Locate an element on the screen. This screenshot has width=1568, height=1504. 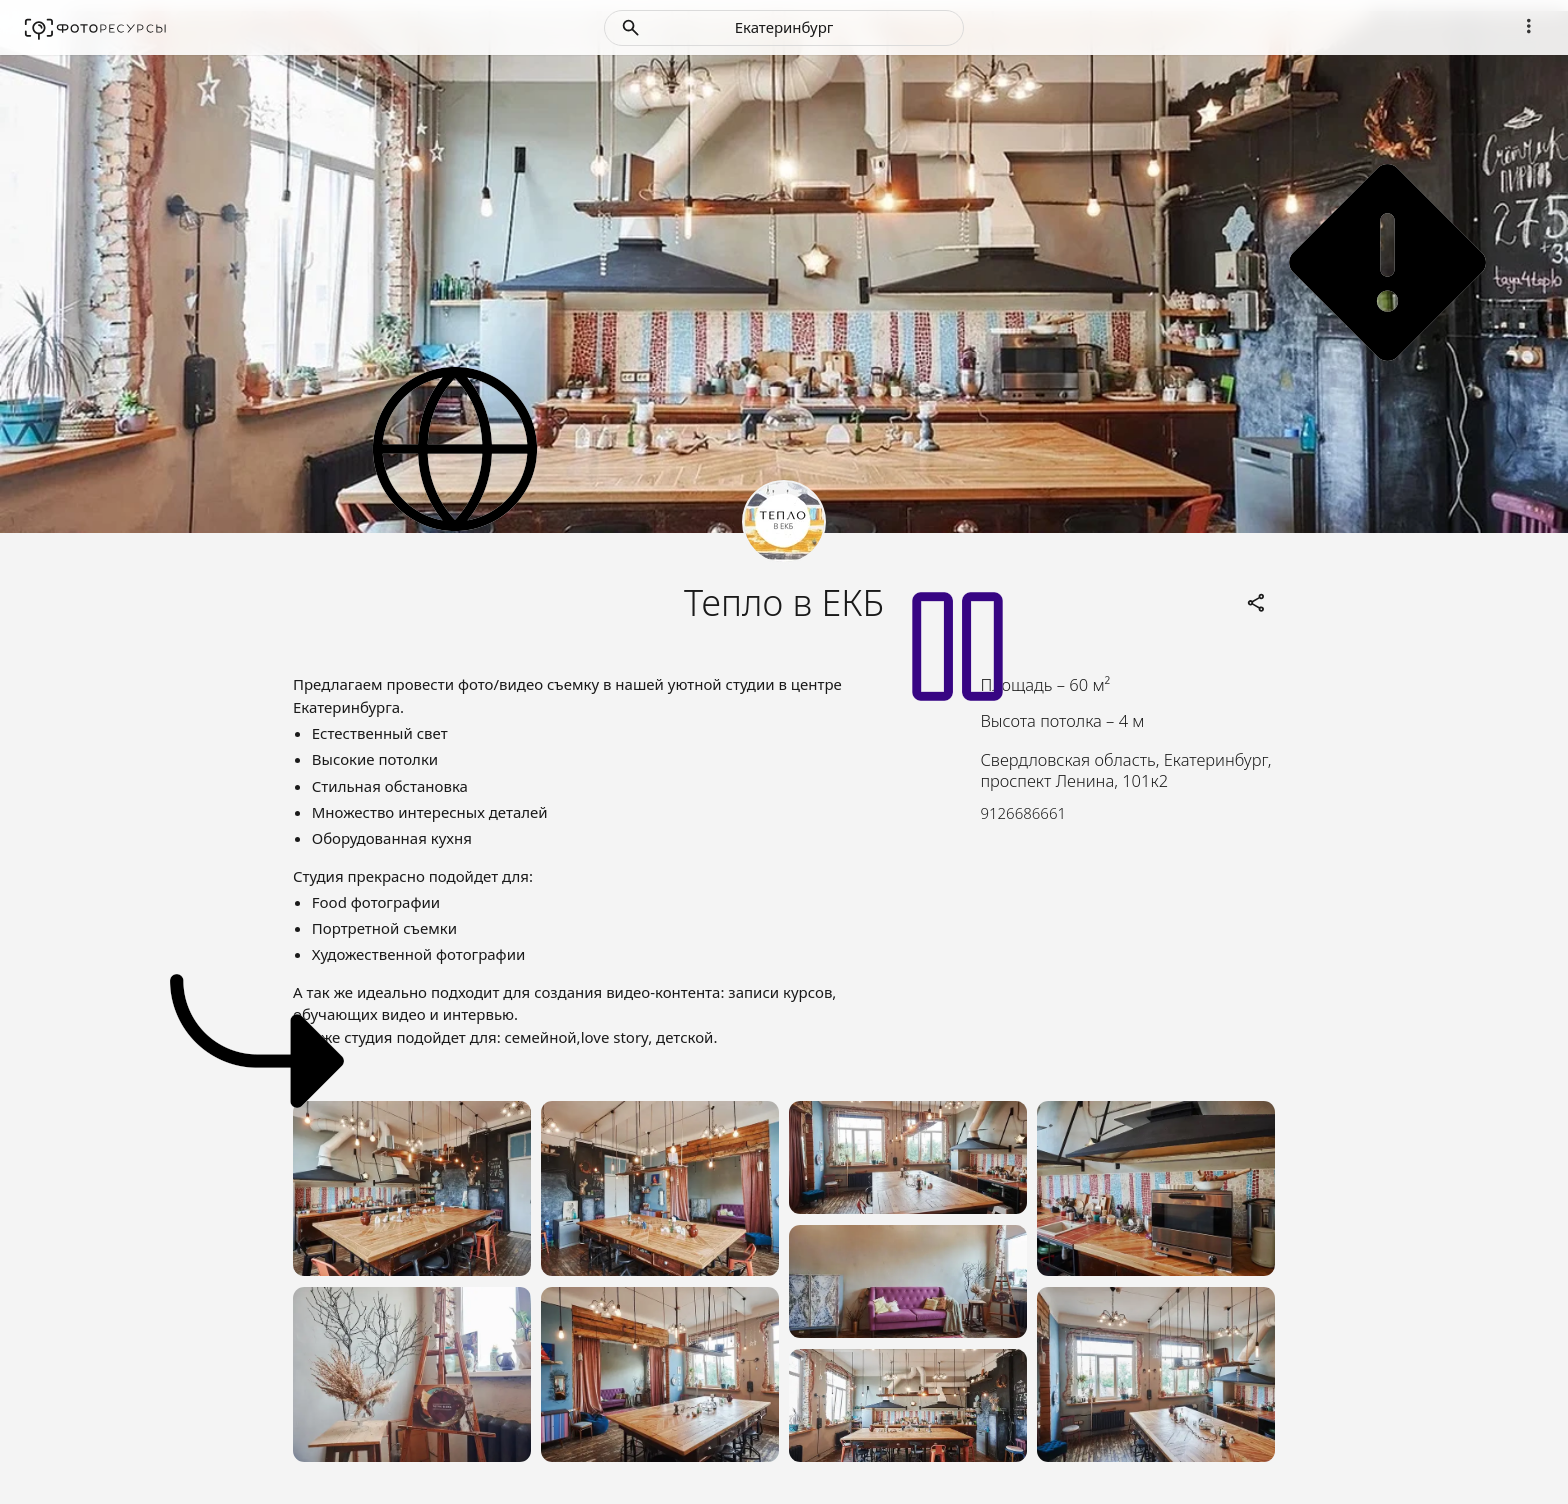
indicates a warning or alert status is located at coordinates (1387, 262).